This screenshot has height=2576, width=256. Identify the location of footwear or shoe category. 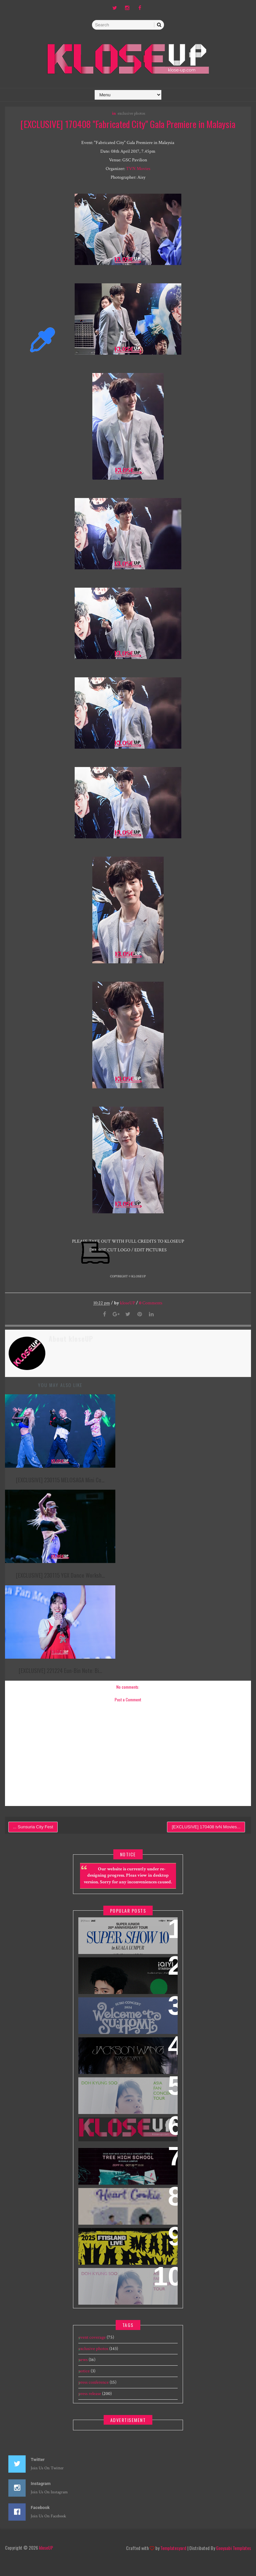
(94, 1253).